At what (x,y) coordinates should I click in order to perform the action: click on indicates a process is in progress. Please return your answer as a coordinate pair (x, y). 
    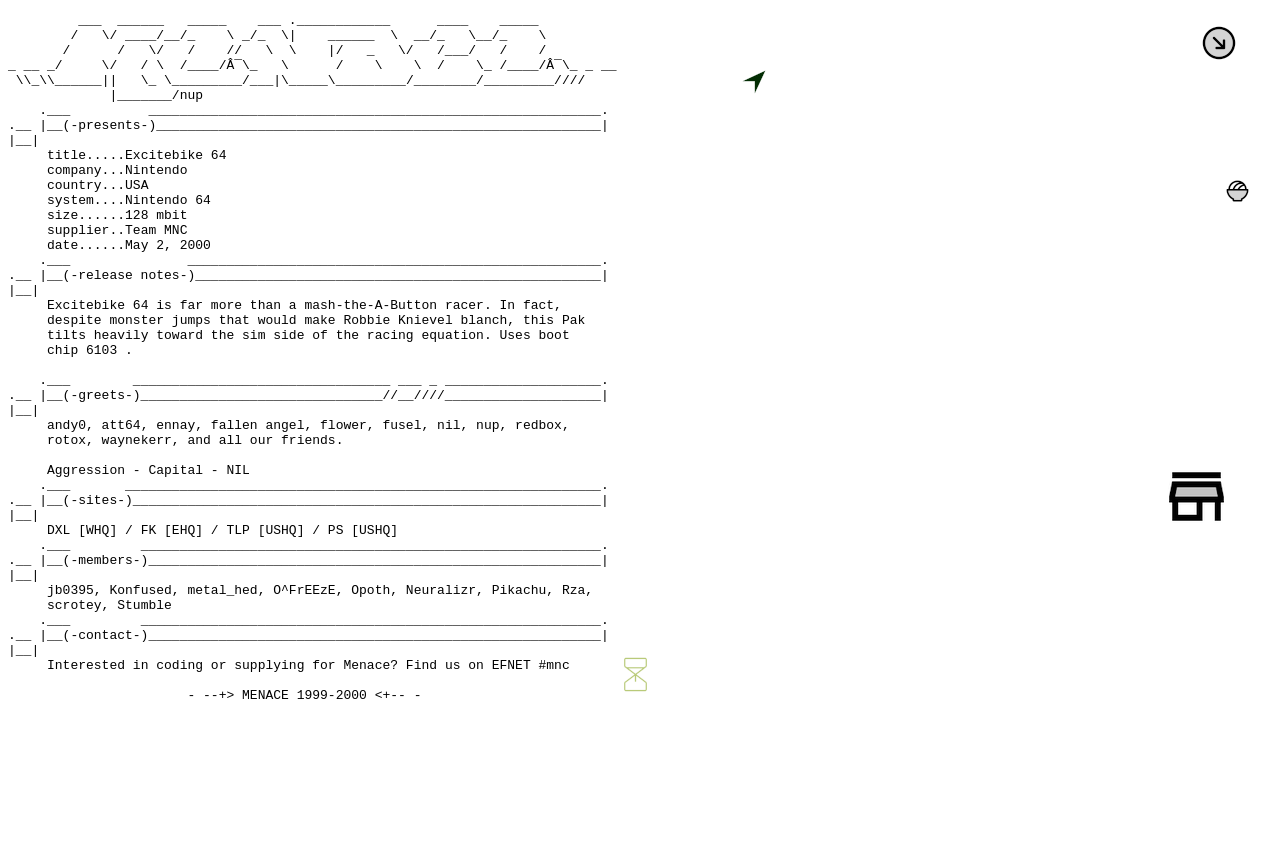
    Looking at the image, I should click on (635, 674).